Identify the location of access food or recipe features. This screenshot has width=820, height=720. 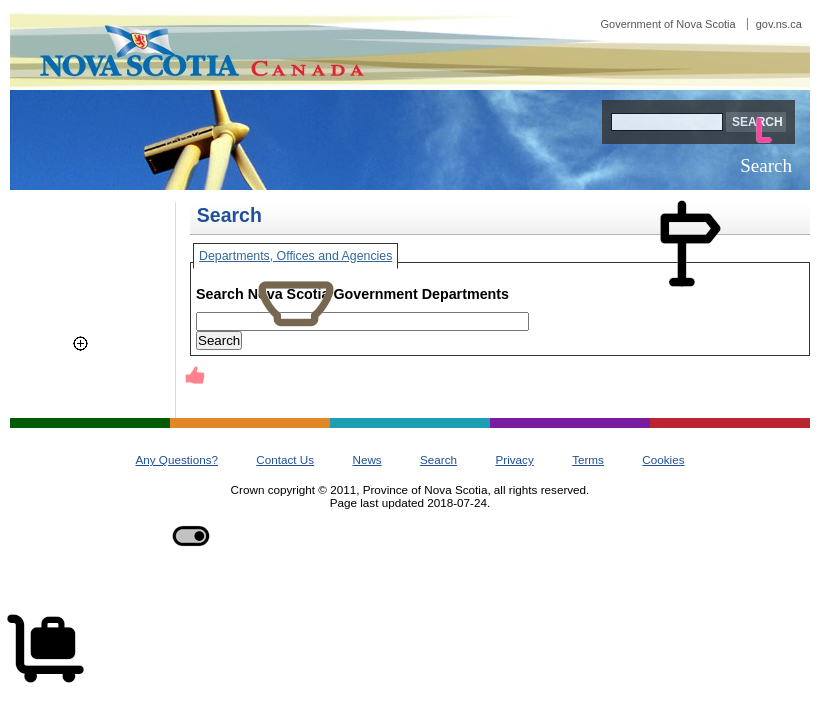
(296, 300).